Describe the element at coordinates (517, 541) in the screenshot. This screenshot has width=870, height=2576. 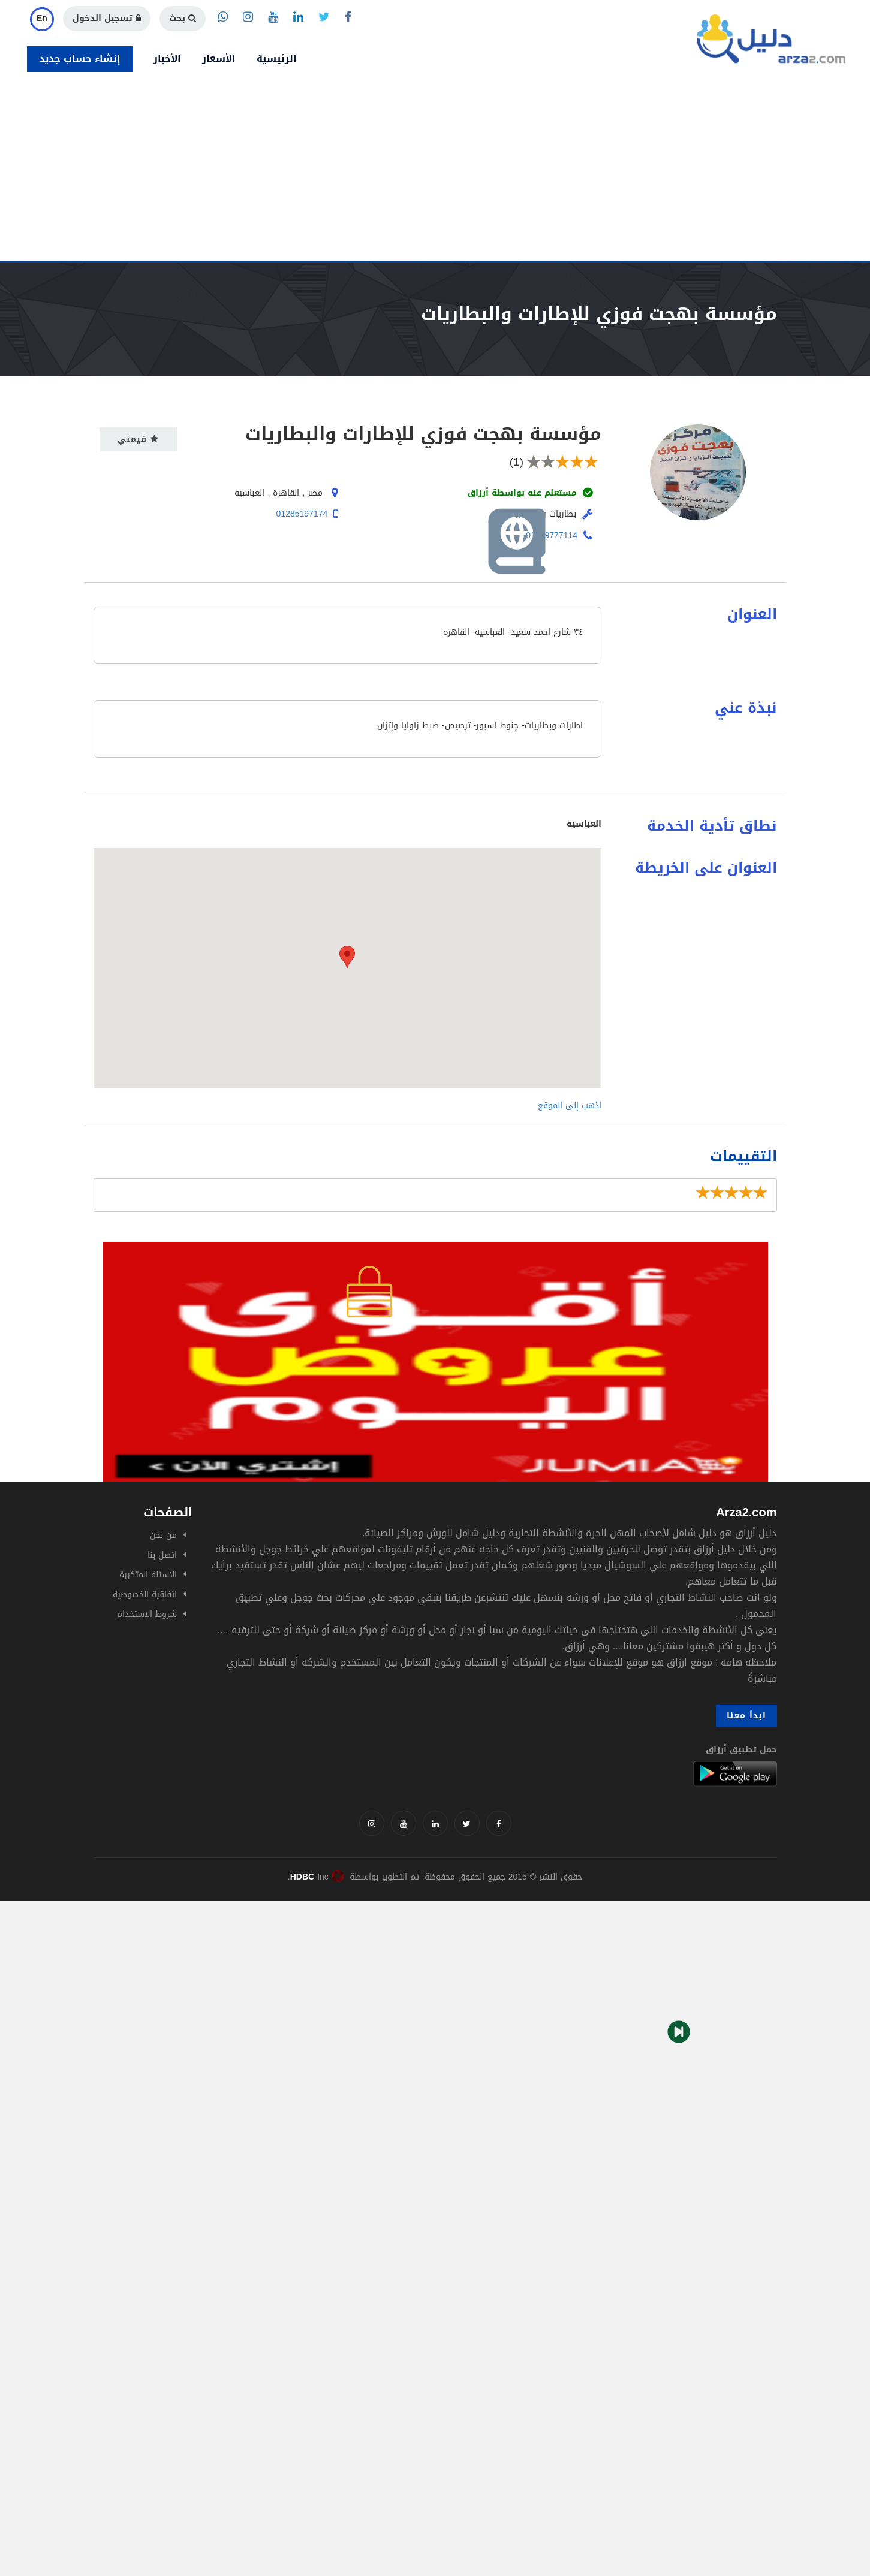
I see `access world atlas or geographic reference` at that location.